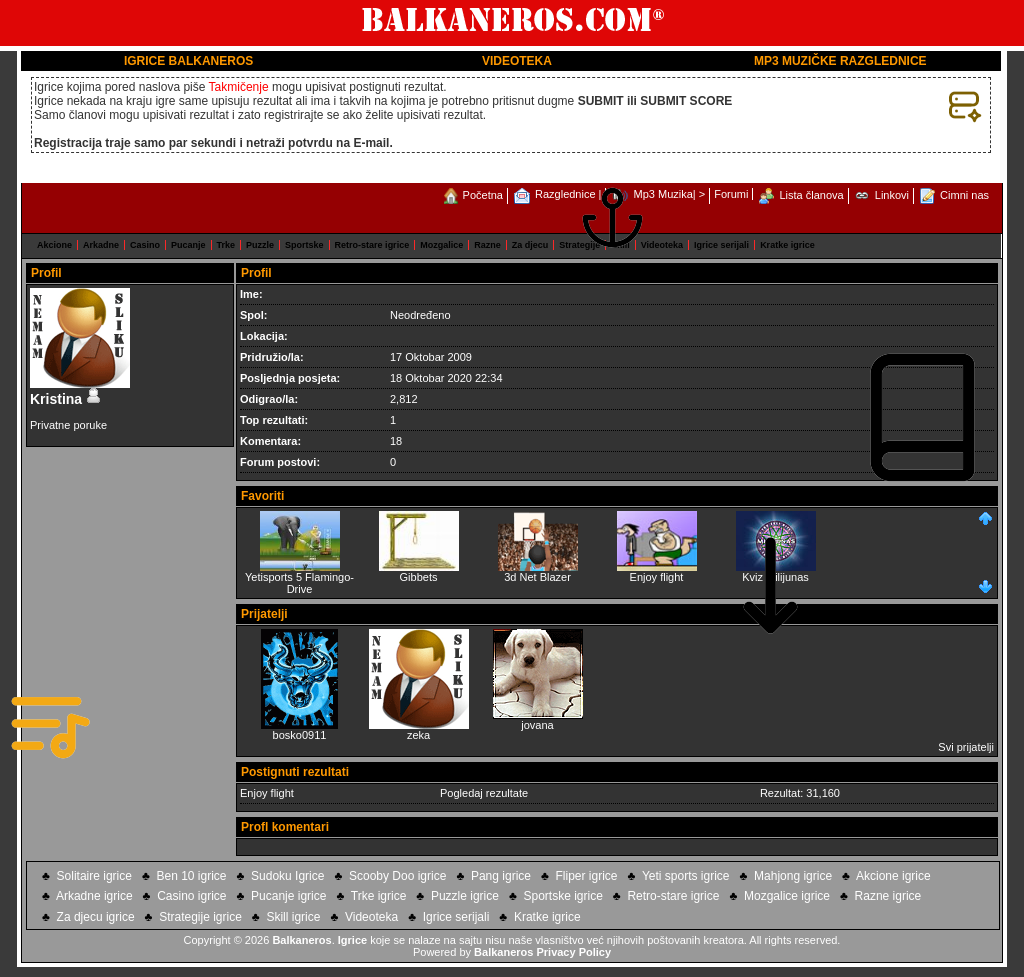 This screenshot has width=1024, height=977. I want to click on view your playlist, so click(46, 723).